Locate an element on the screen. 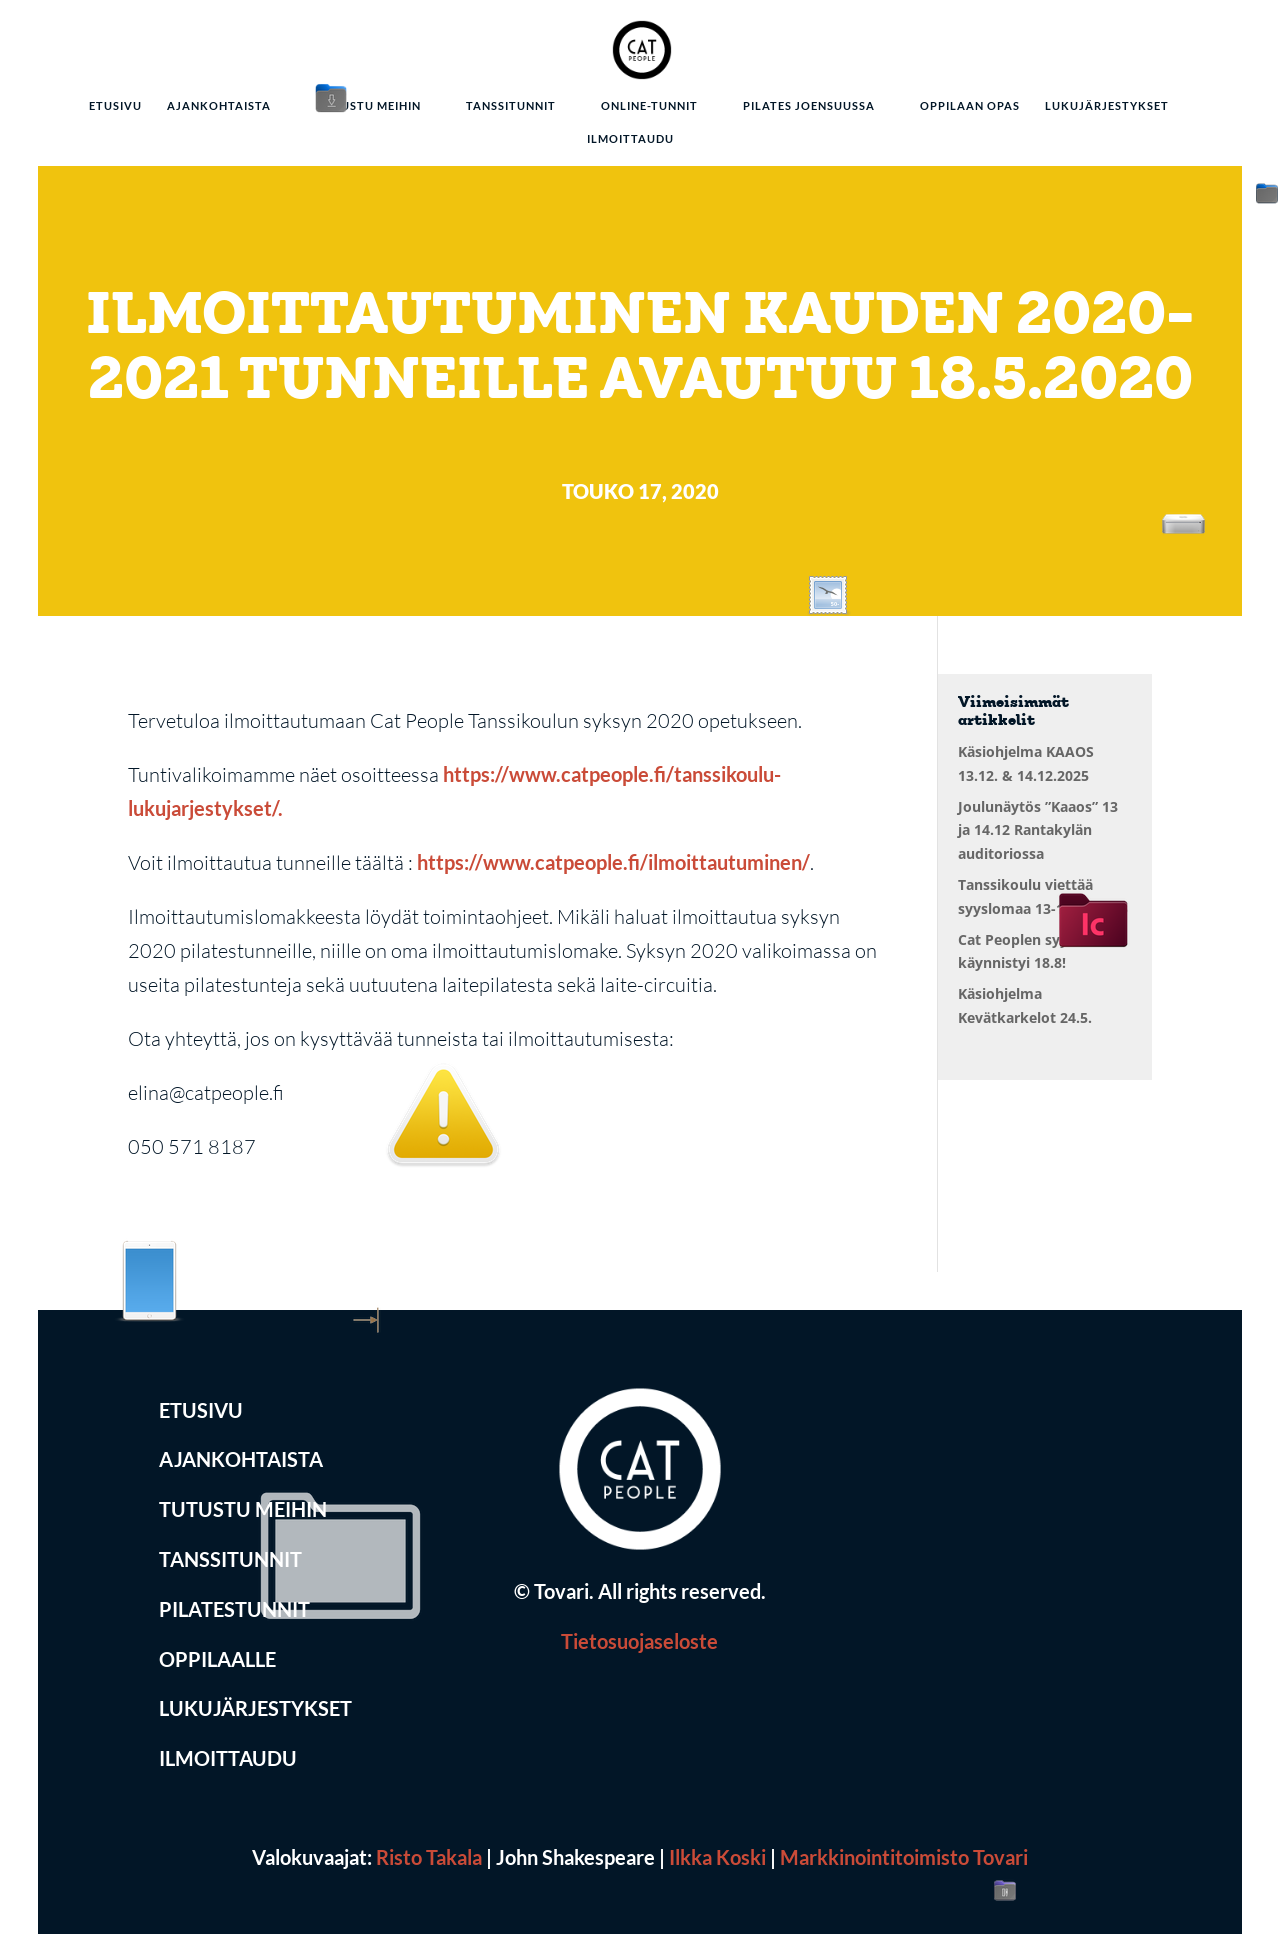  represents a mac mini device in system settings is located at coordinates (1183, 520).